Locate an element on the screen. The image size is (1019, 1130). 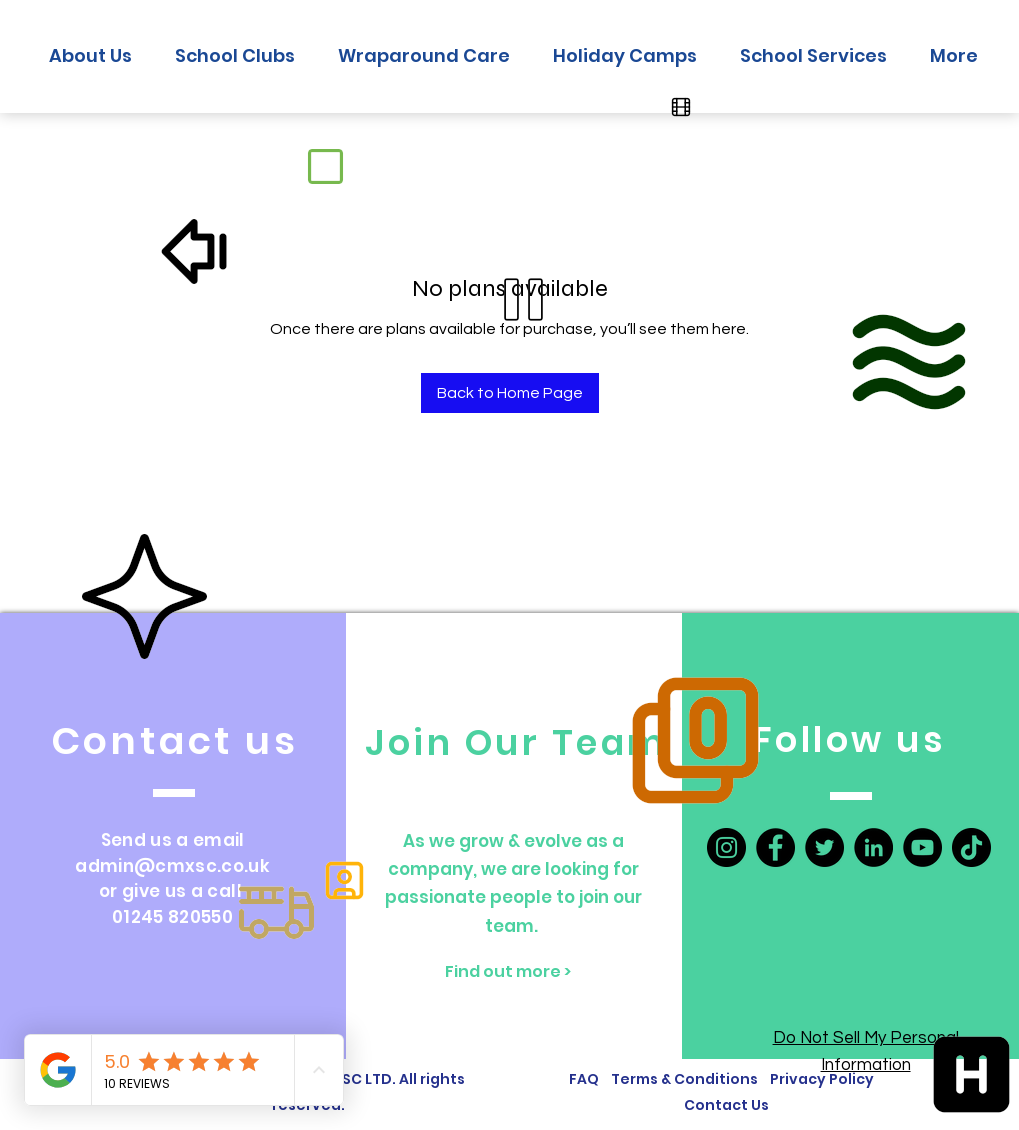
indicates a helipad or helicopter landing zone is located at coordinates (971, 1074).